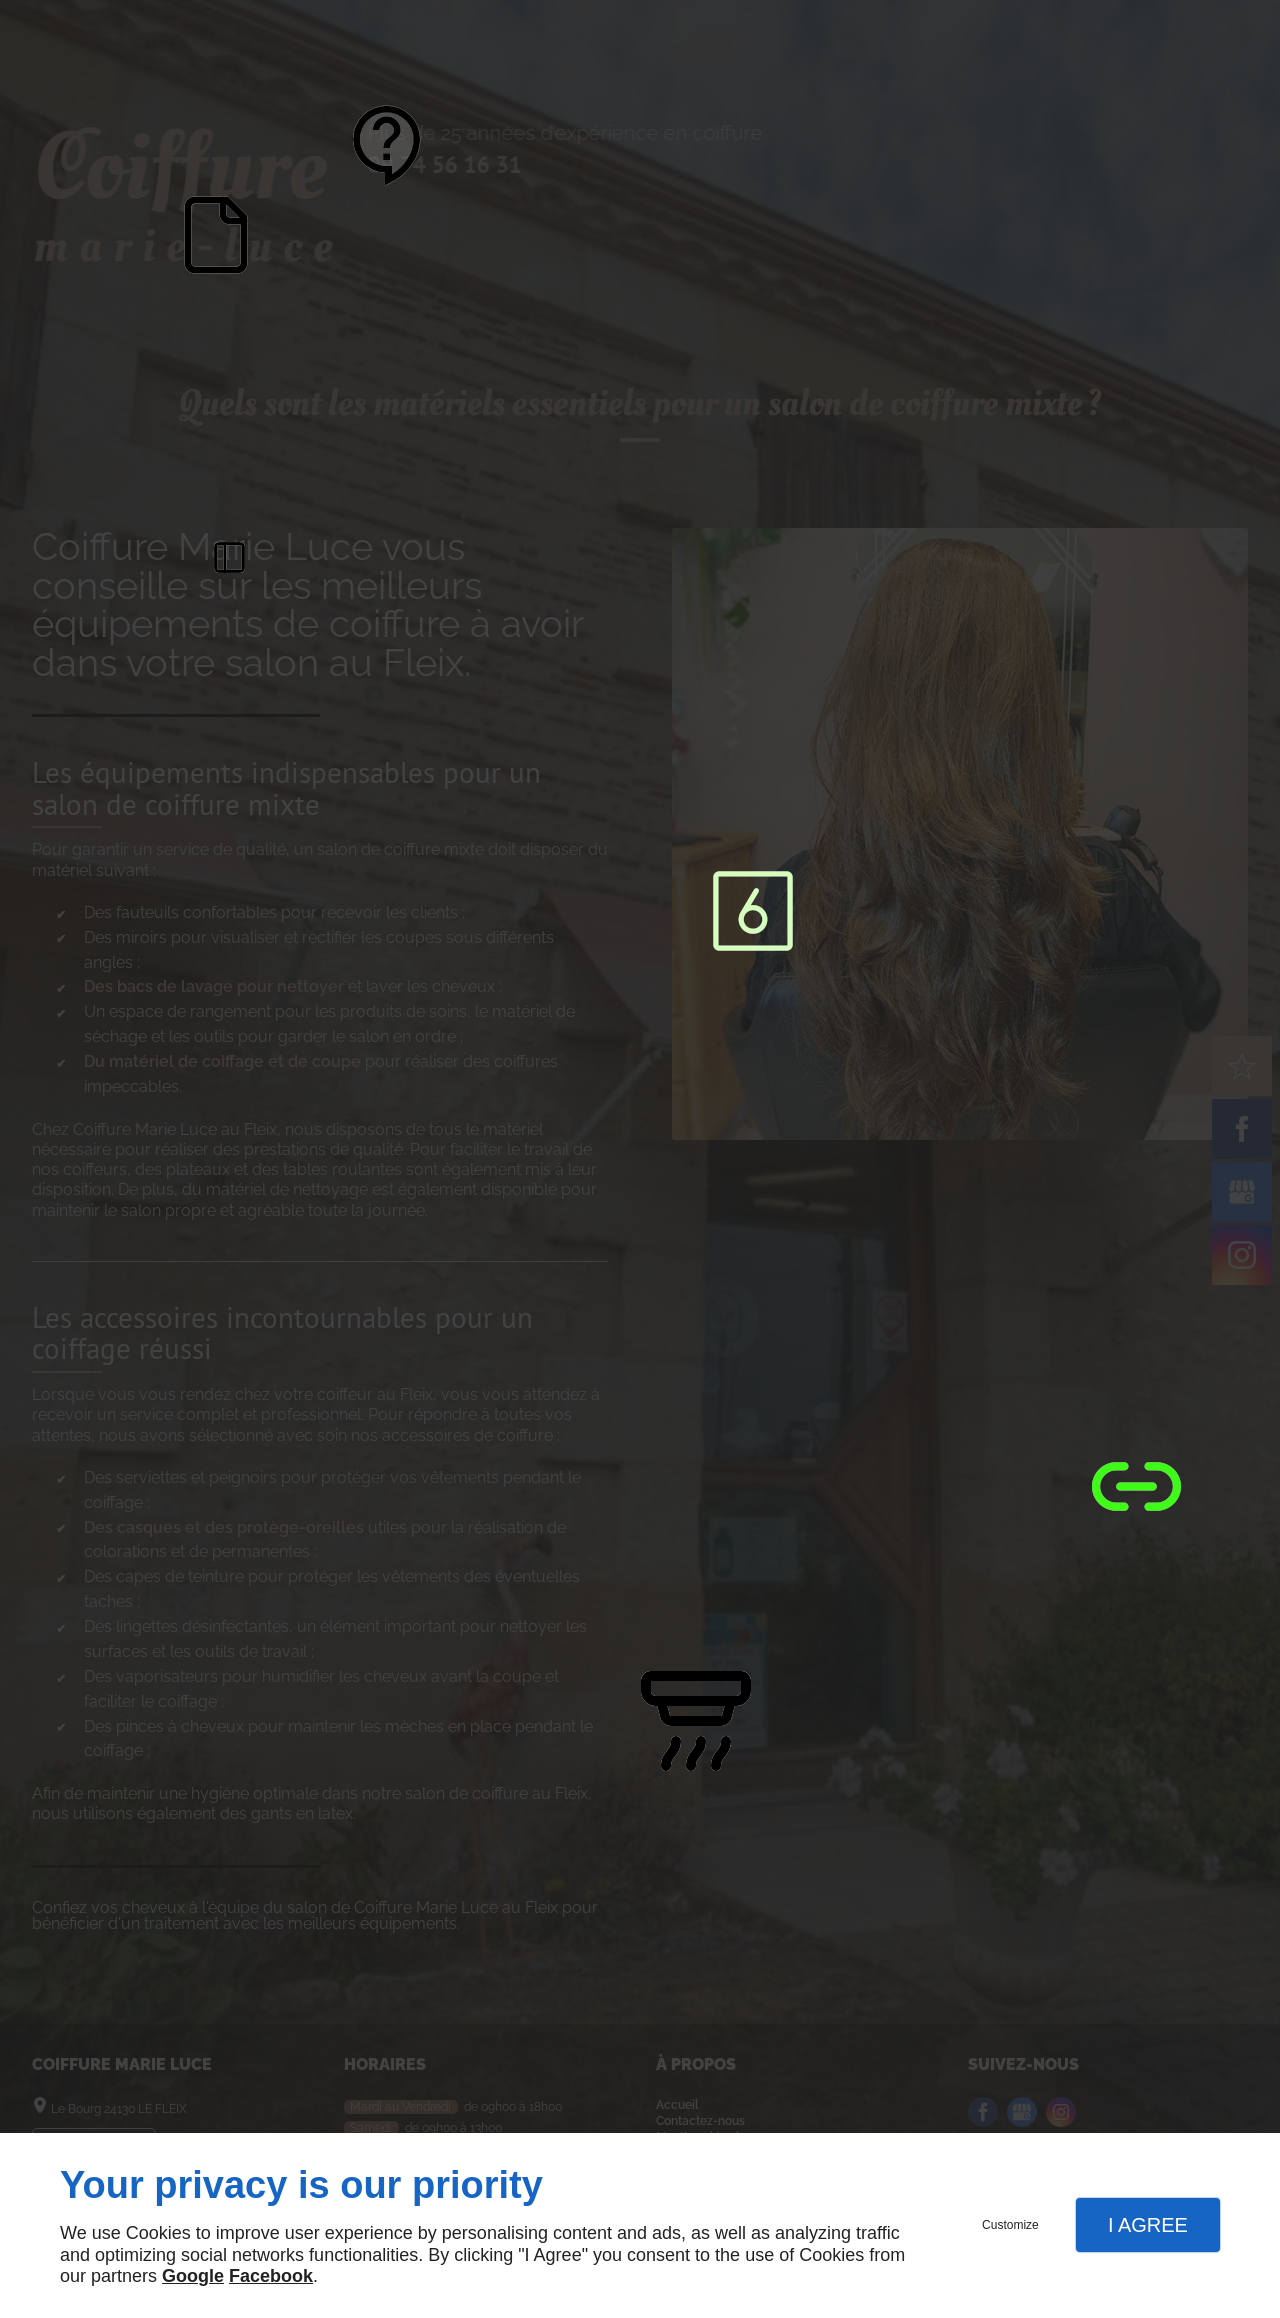 The image size is (1280, 2318). Describe the element at coordinates (696, 1721) in the screenshot. I see `smoke detector alert or notification` at that location.